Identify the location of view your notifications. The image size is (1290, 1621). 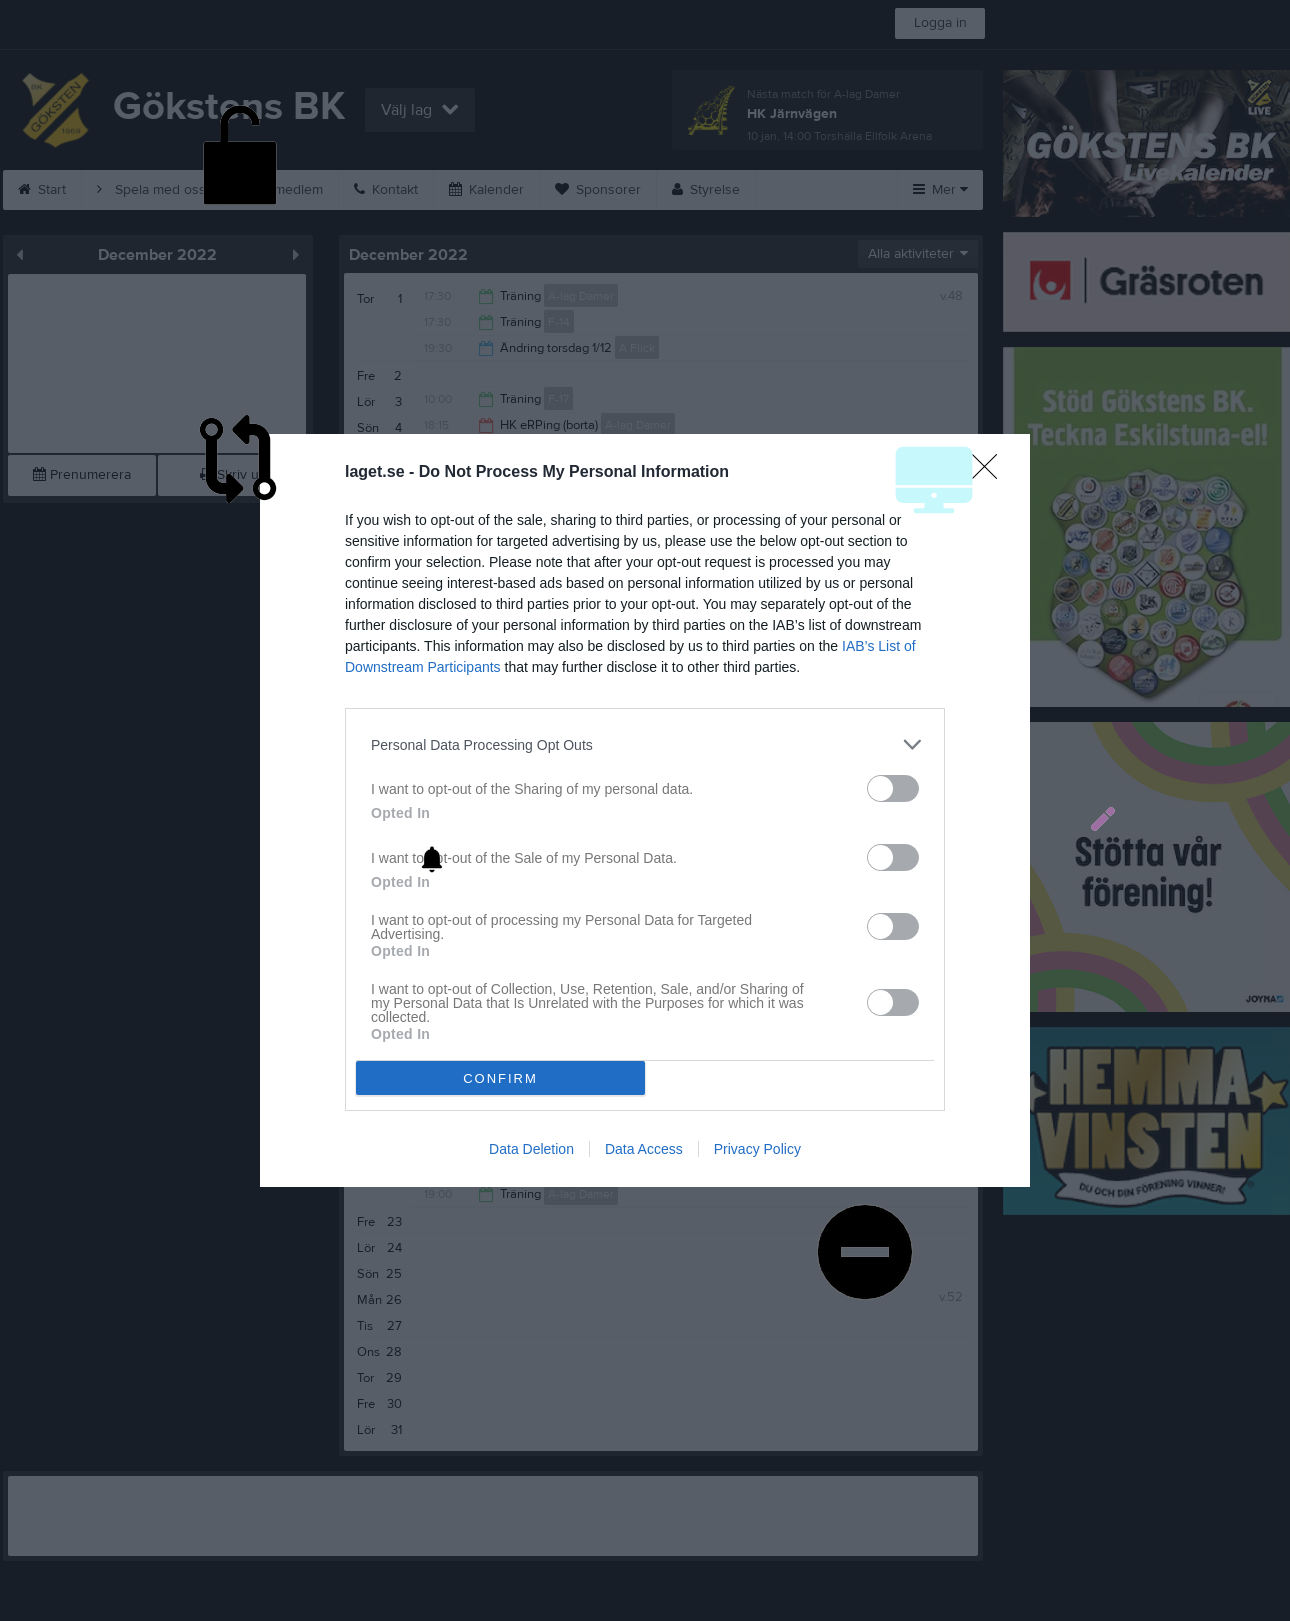
(432, 859).